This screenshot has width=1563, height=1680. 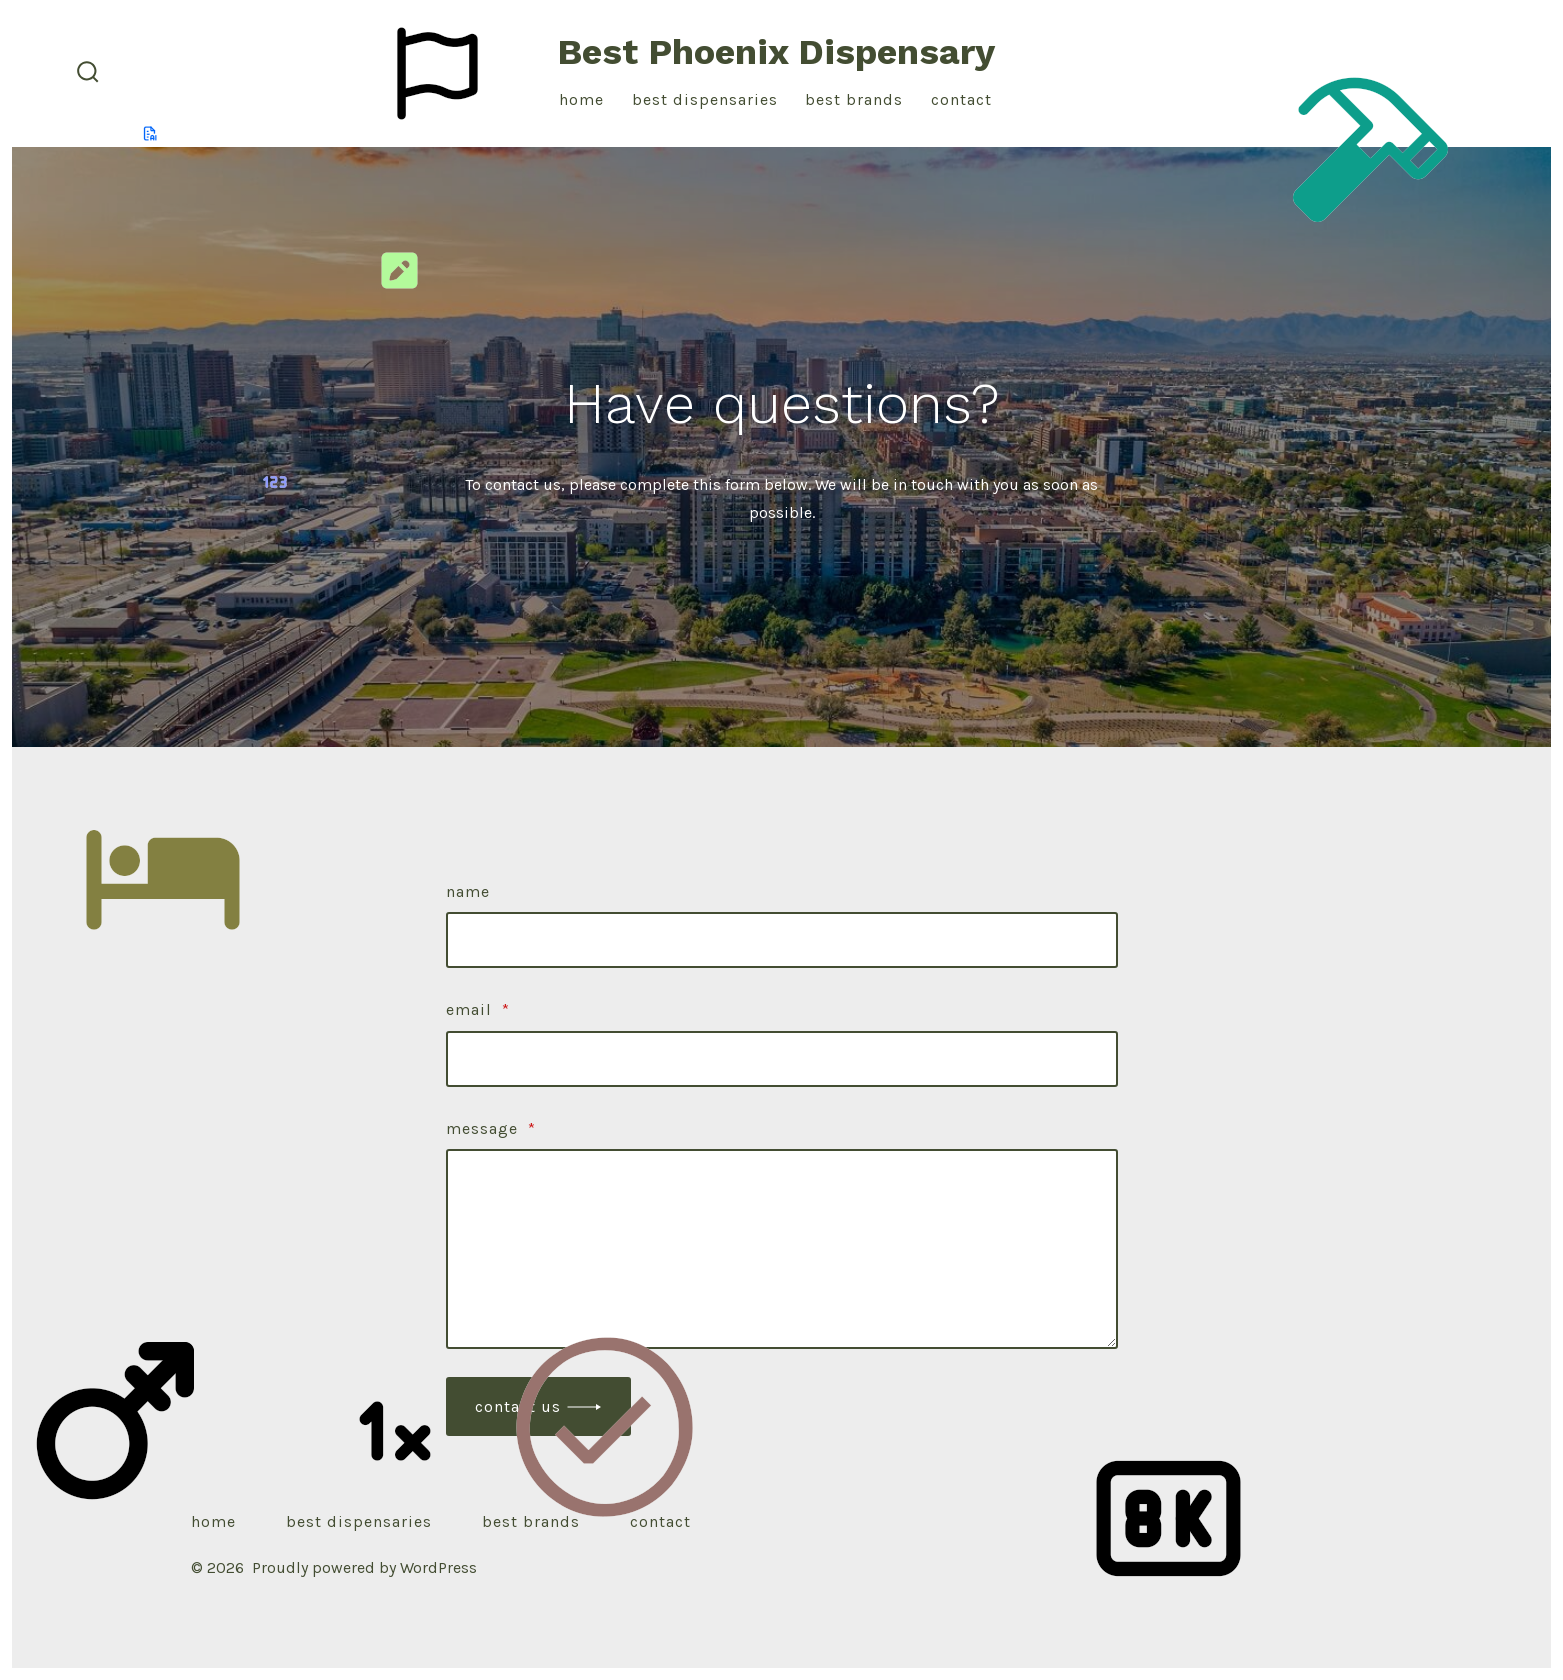 I want to click on switch to numeric input mode, so click(x=275, y=482).